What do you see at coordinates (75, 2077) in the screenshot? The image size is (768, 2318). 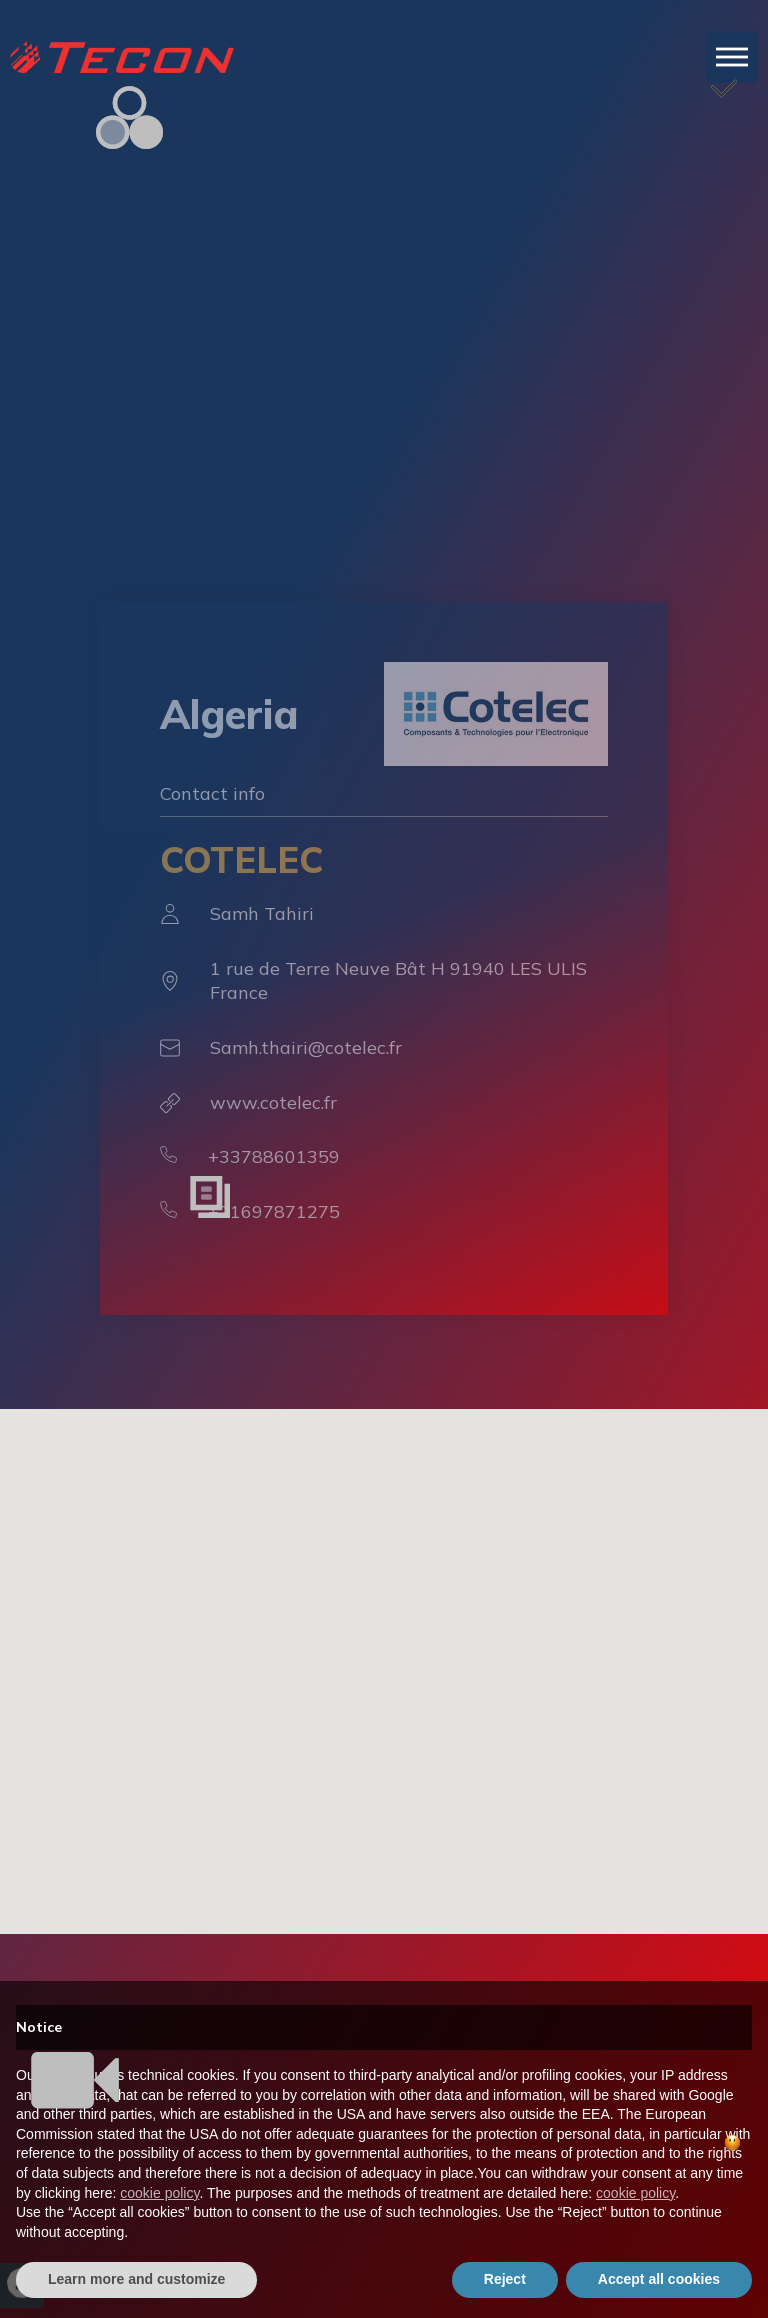 I see `access video files or library` at bounding box center [75, 2077].